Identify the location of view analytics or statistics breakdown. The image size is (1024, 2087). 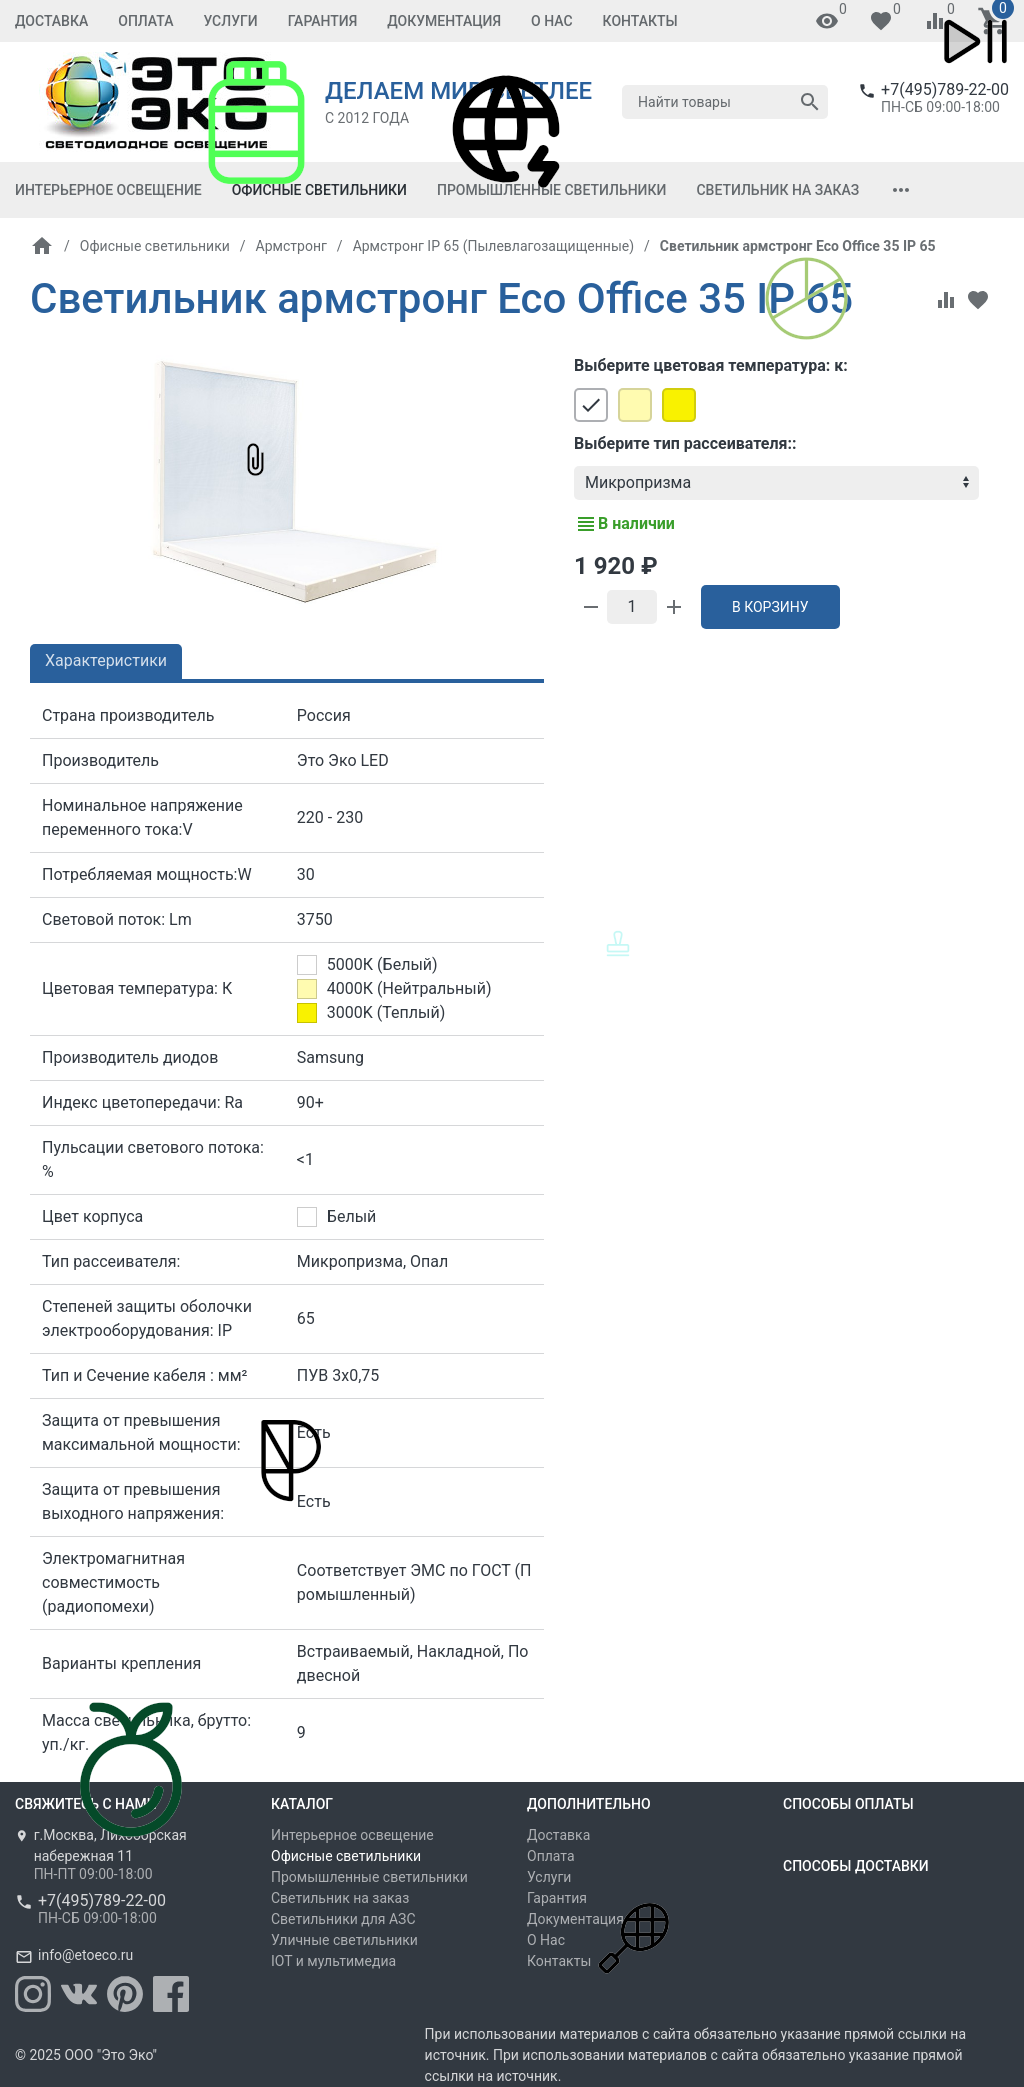
(806, 298).